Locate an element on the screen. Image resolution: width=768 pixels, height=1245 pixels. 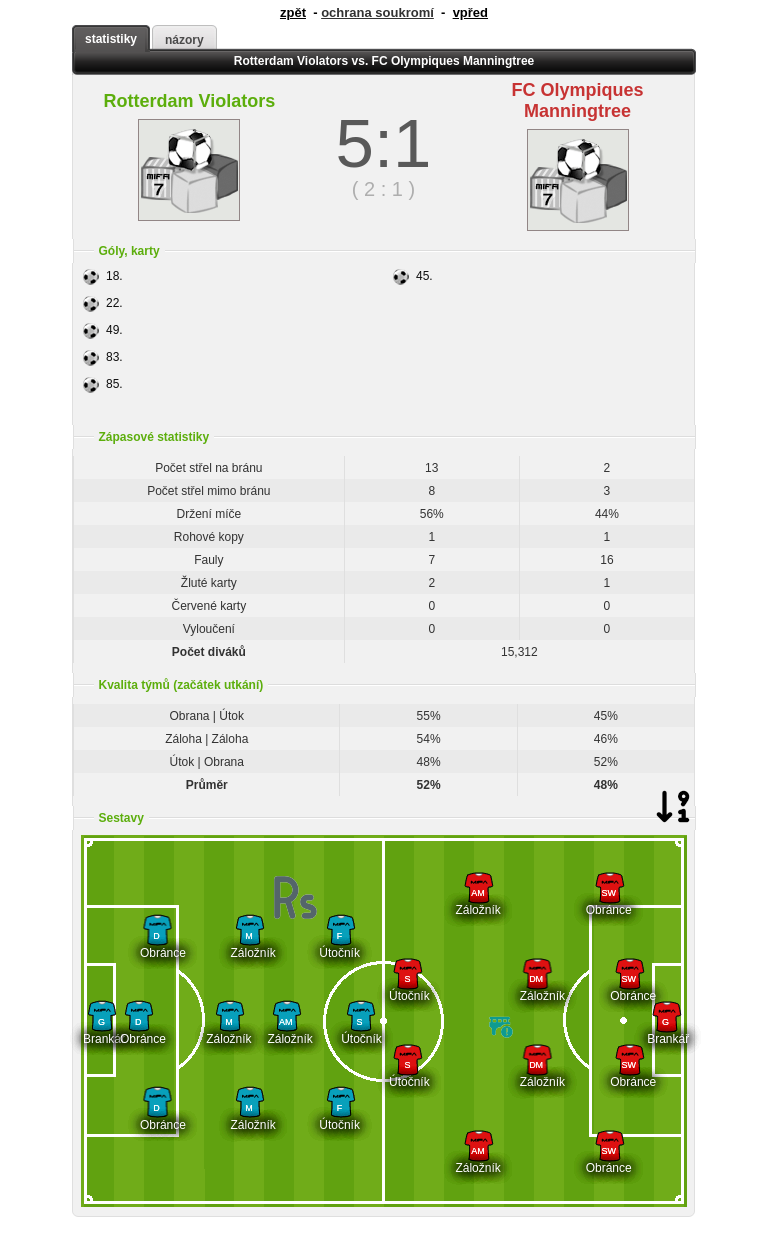
bridge alert or infrastructure warning is located at coordinates (501, 1026).